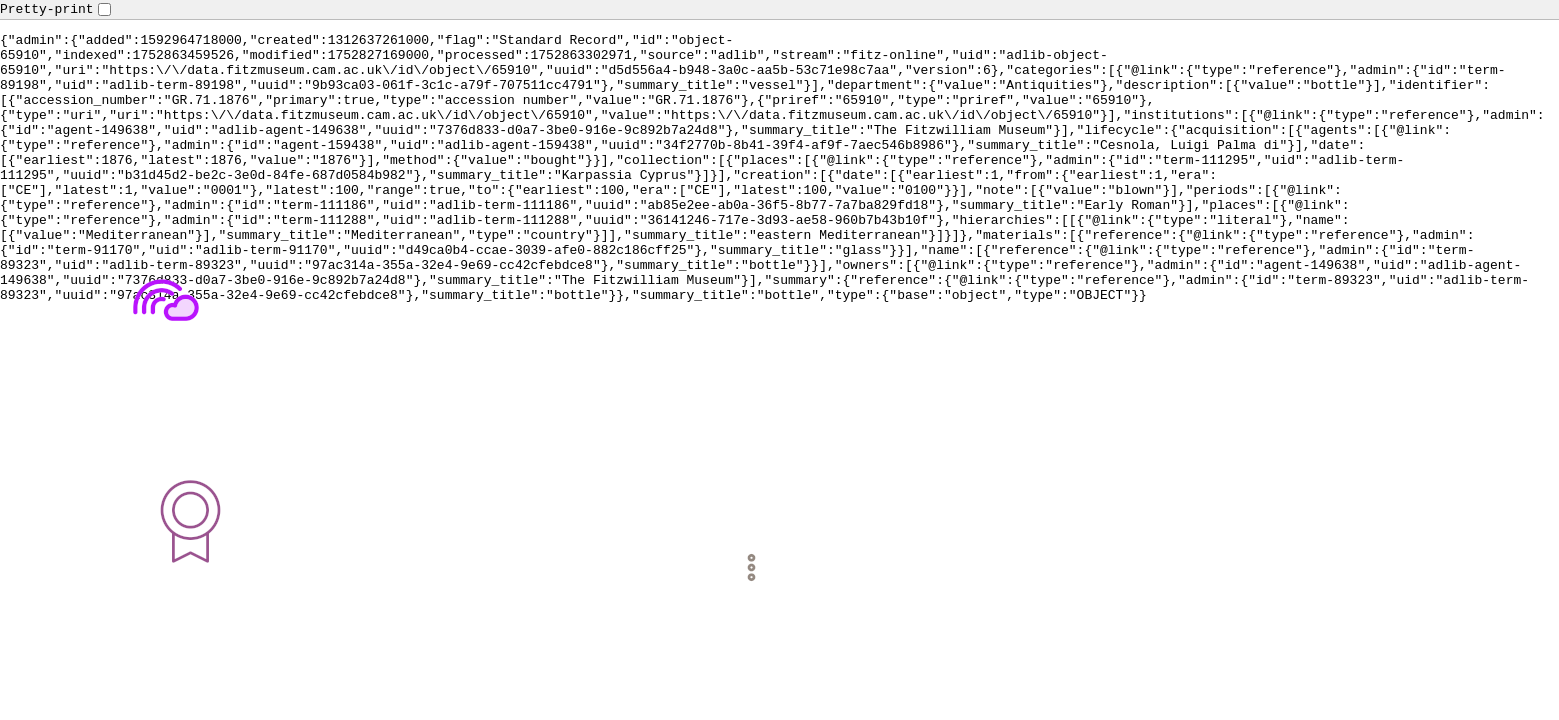 The image size is (1559, 720). Describe the element at coordinates (190, 521) in the screenshot. I see `view achievements or awards` at that location.